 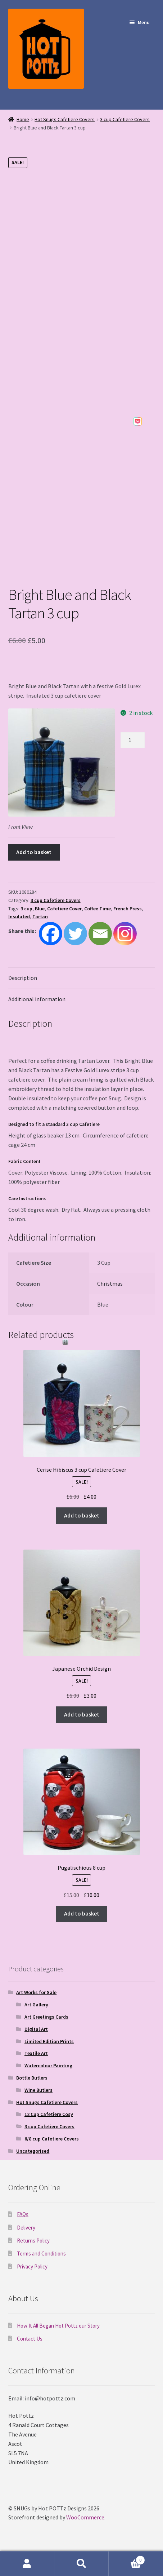 I want to click on open font book to manage installed fonts, so click(x=65, y=1342).